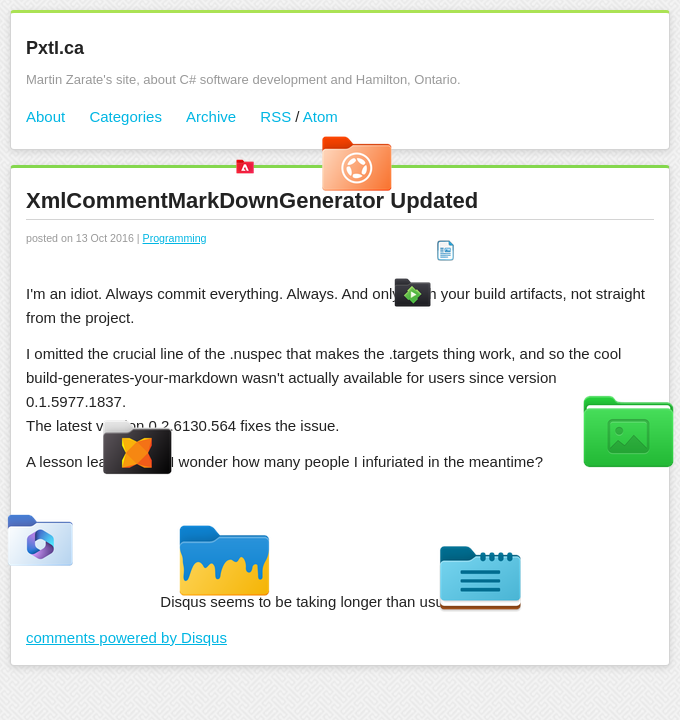  I want to click on open folder containing Emby media server files, so click(412, 293).